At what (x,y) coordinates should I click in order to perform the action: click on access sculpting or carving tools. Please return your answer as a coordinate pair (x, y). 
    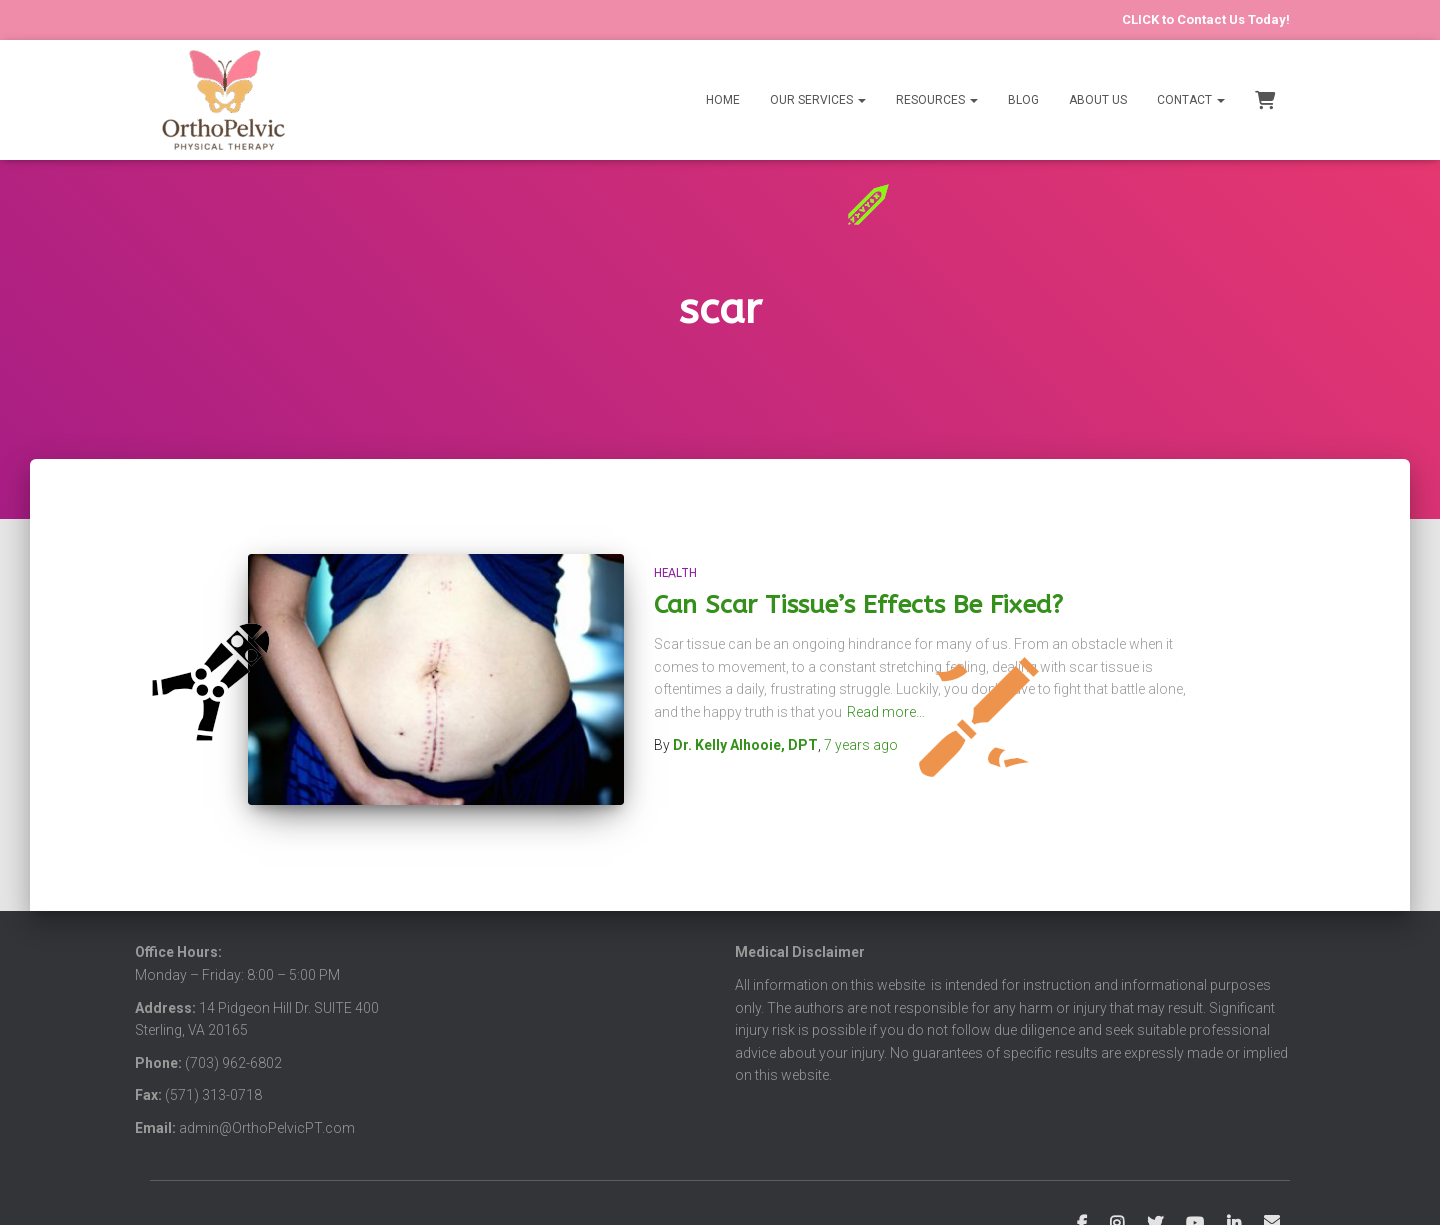
    Looking at the image, I should click on (980, 716).